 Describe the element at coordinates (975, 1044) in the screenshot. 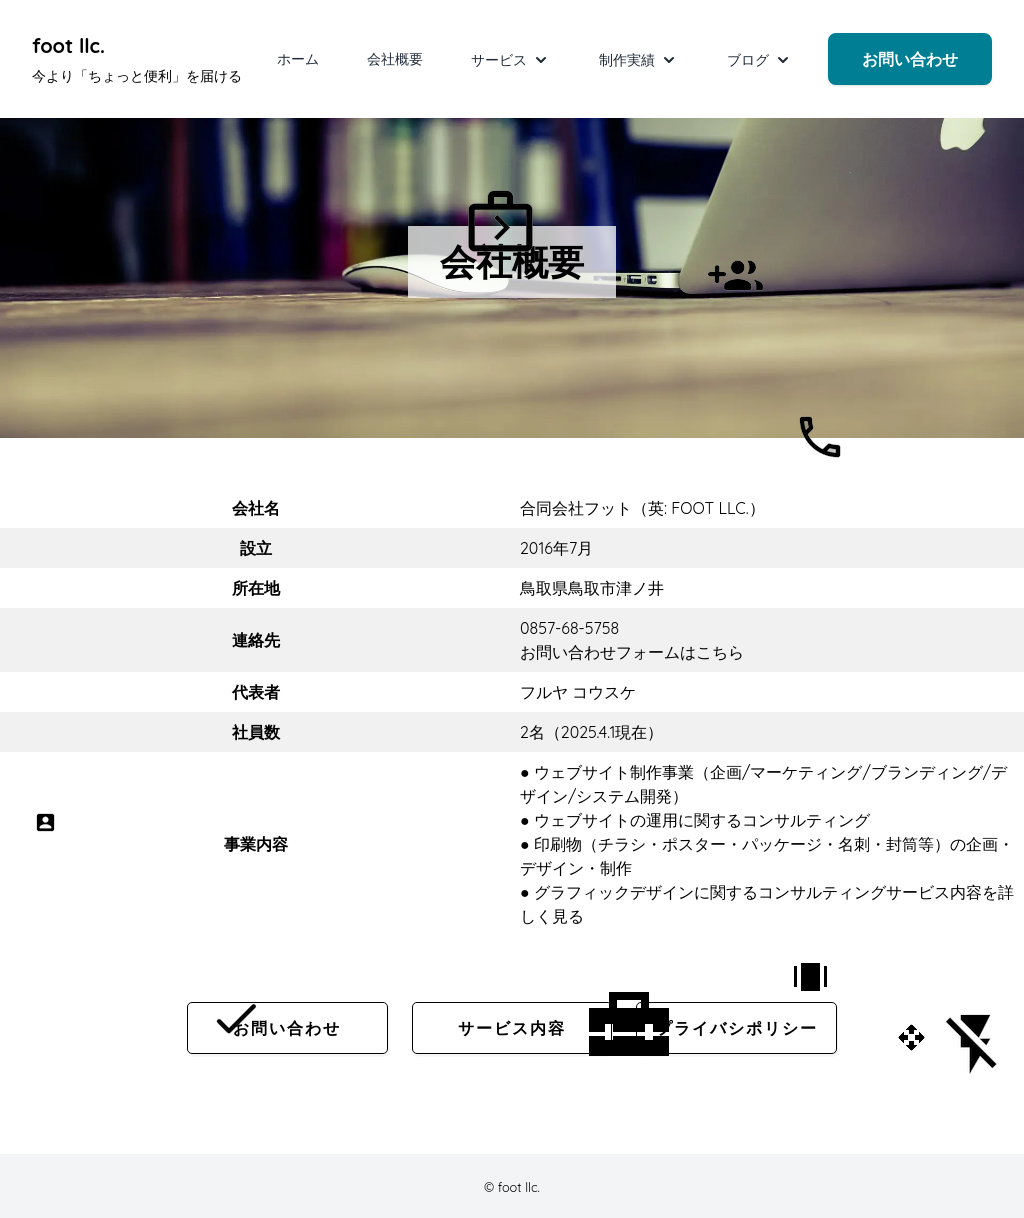

I see `disable camera flash` at that location.